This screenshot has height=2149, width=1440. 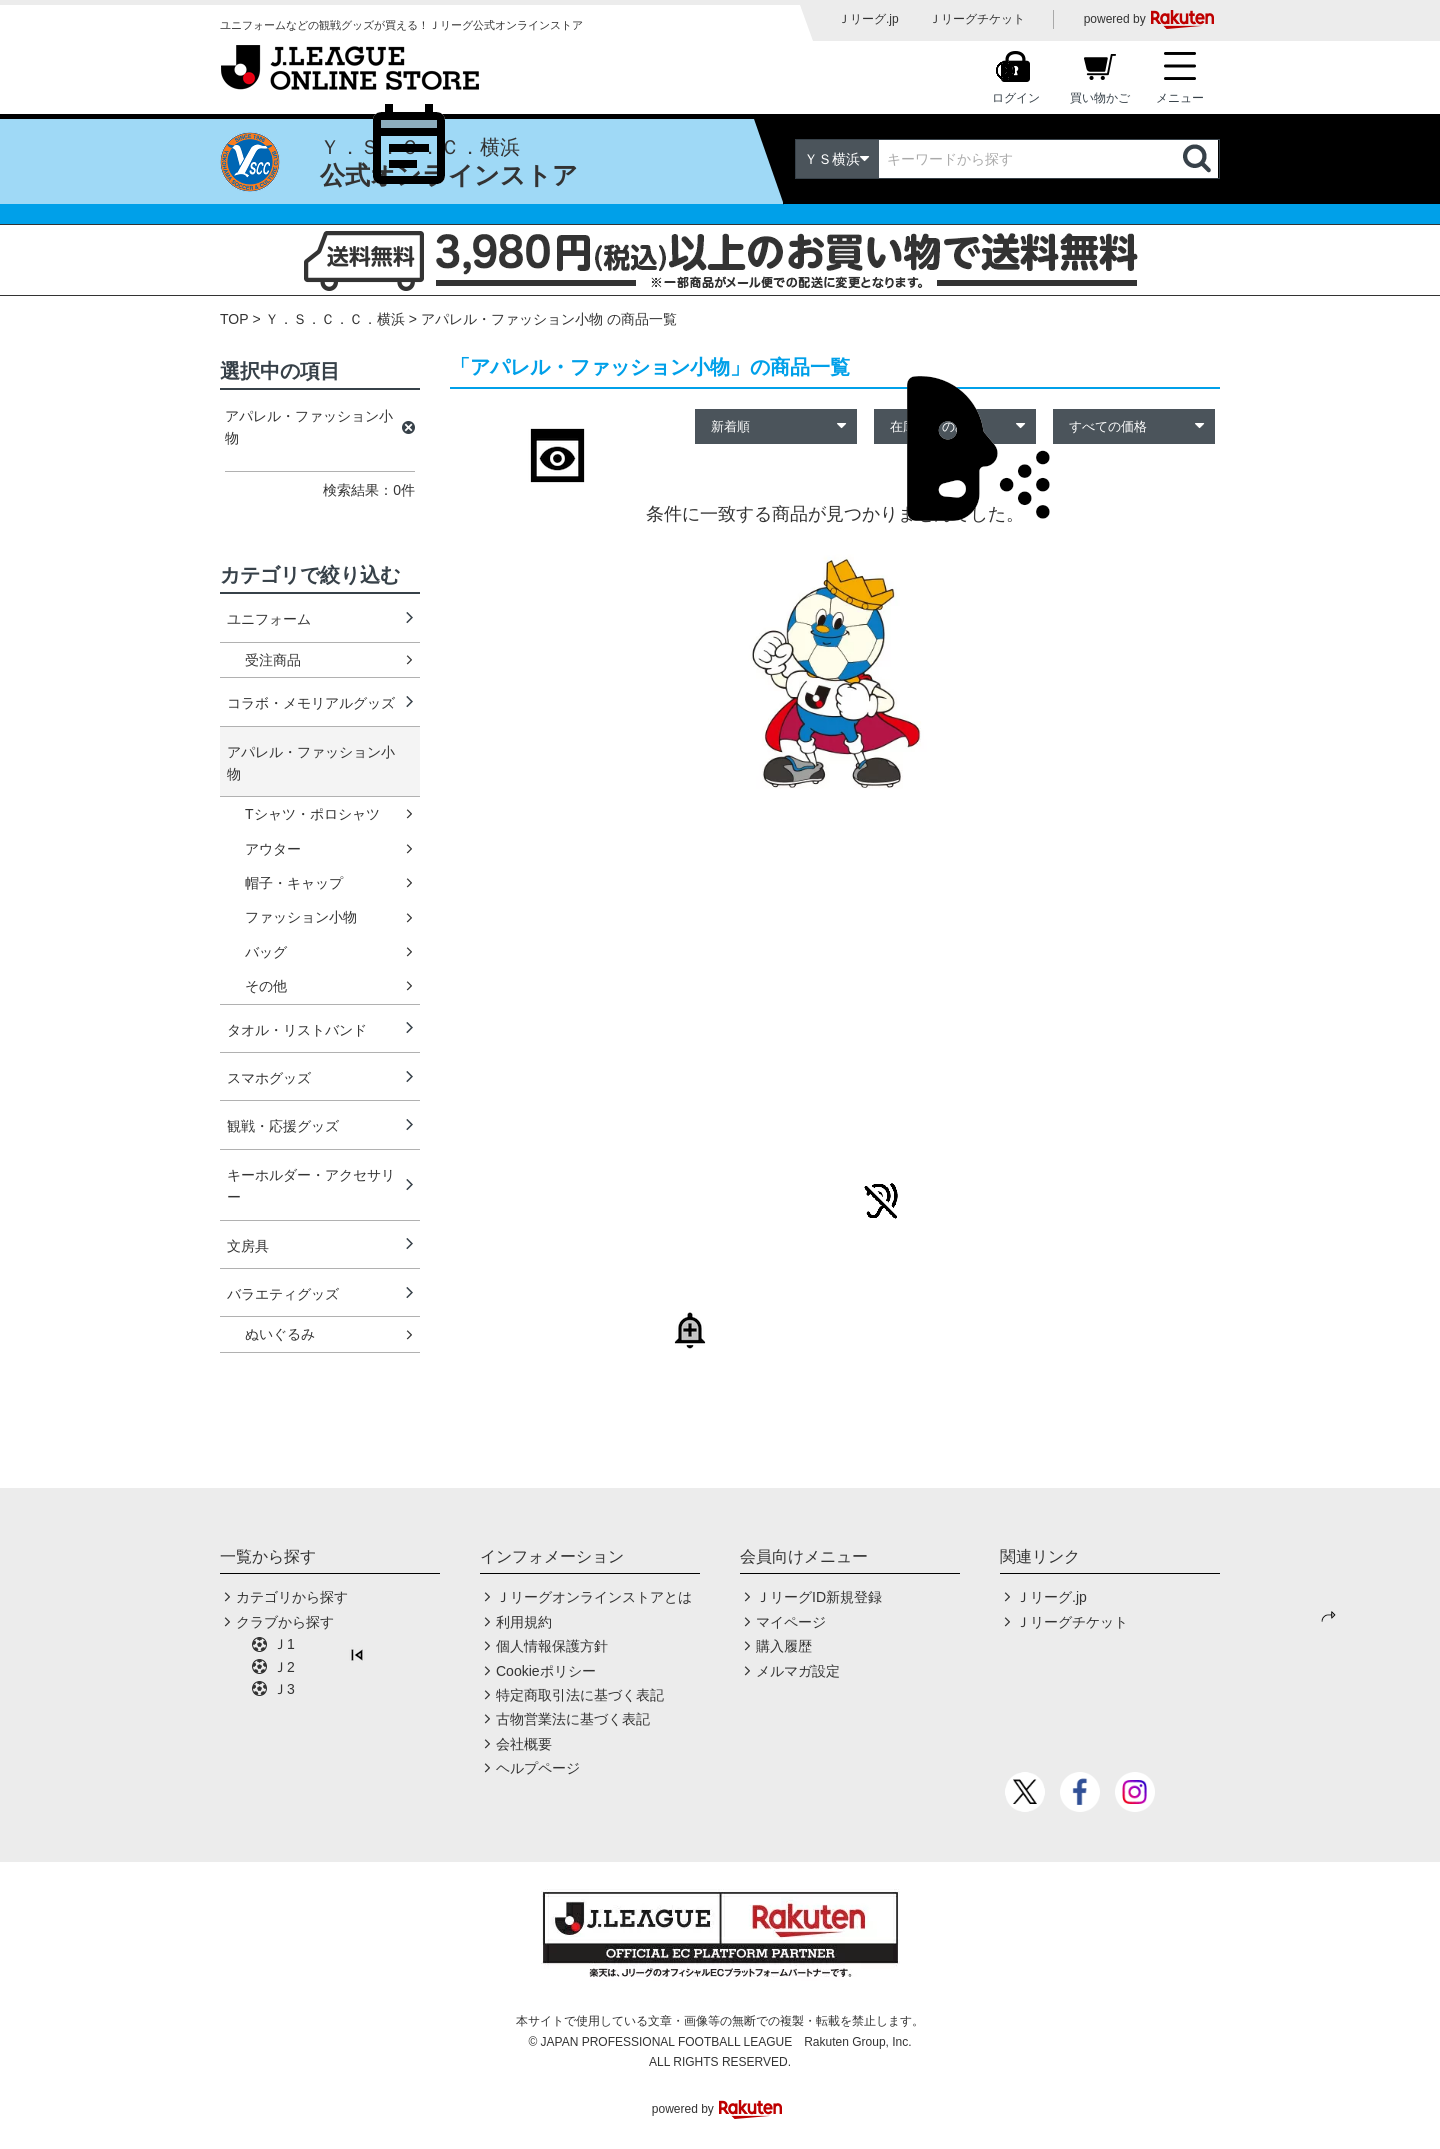 I want to click on preview file or document before opening, so click(x=557, y=455).